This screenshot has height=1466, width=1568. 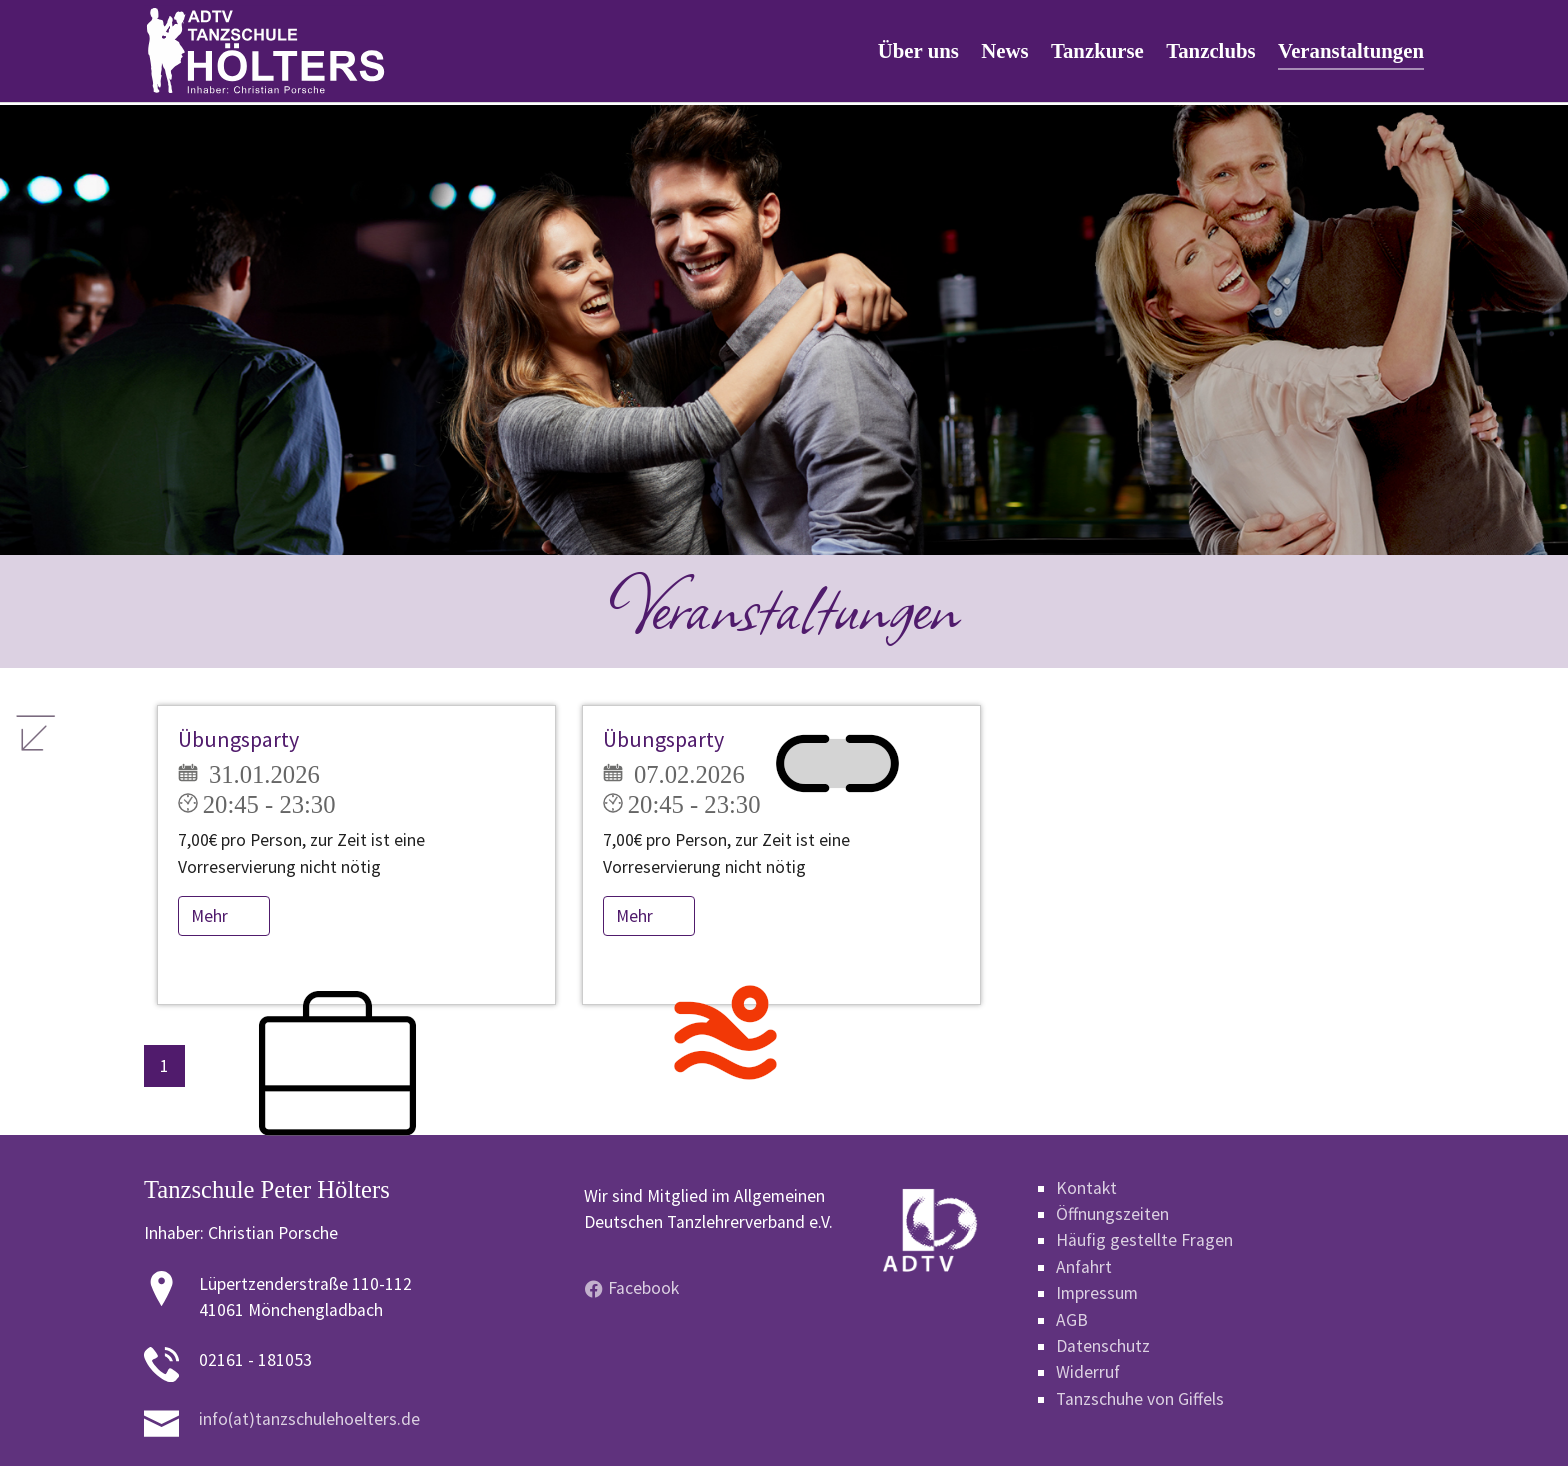 I want to click on access swimming pool or aquatic facilities, so click(x=725, y=1032).